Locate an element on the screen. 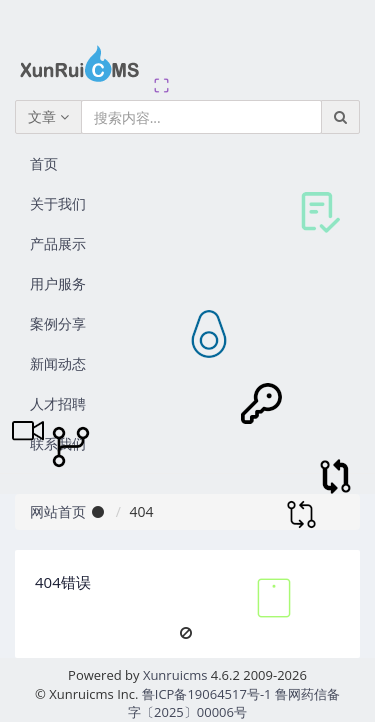  compare branches or commits in version control is located at coordinates (335, 476).